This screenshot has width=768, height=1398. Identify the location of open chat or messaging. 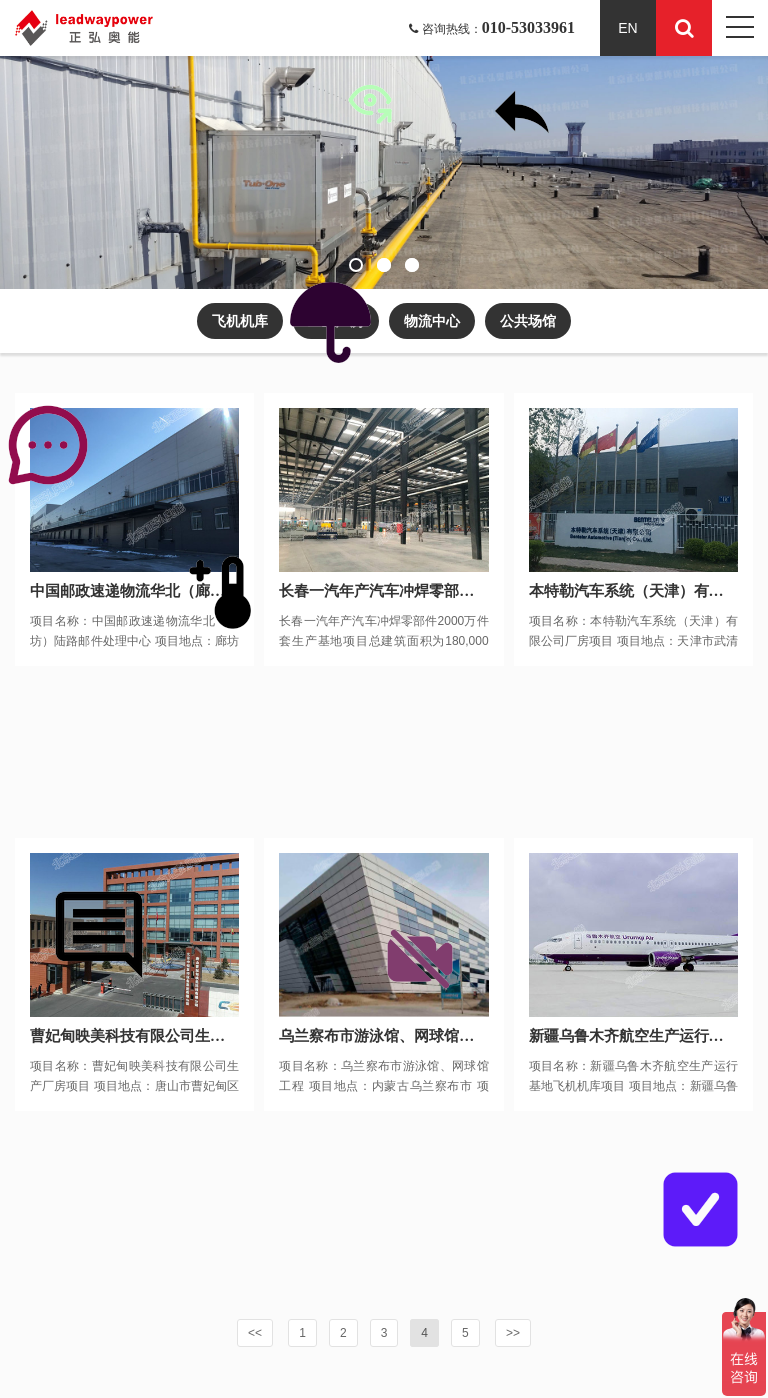
(48, 445).